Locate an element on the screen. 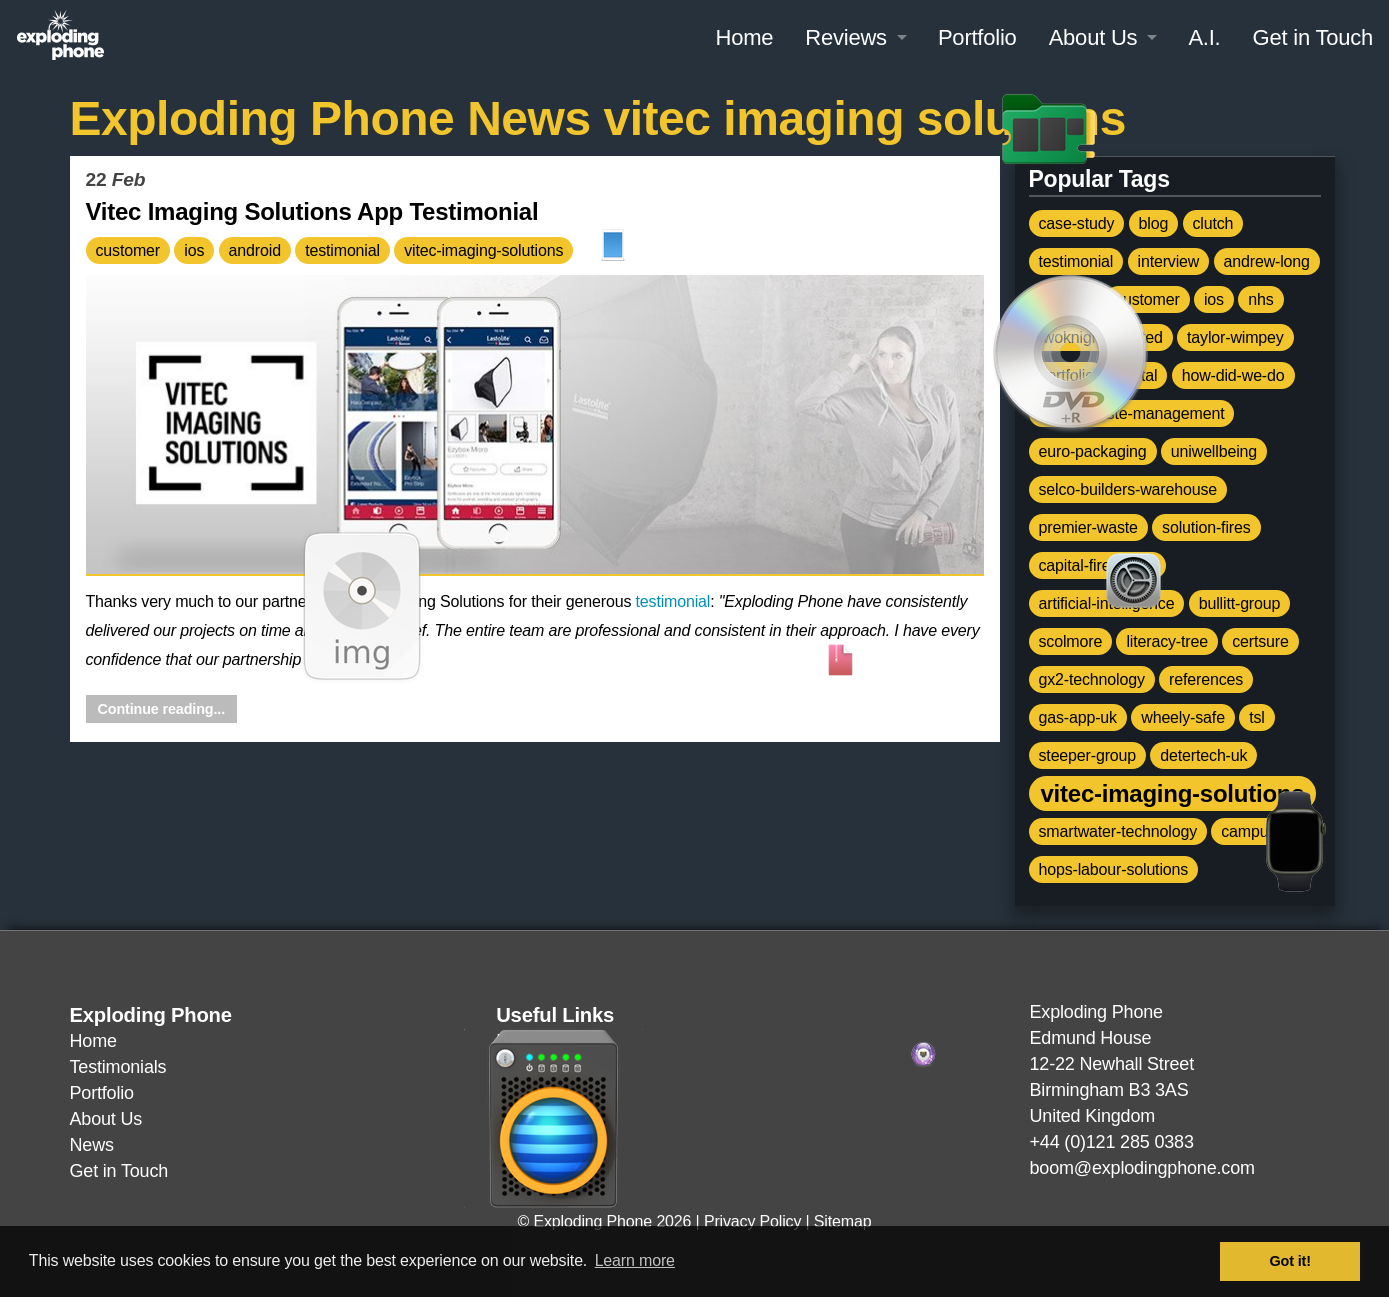  apple watch series 7 device icon is located at coordinates (1294, 841).